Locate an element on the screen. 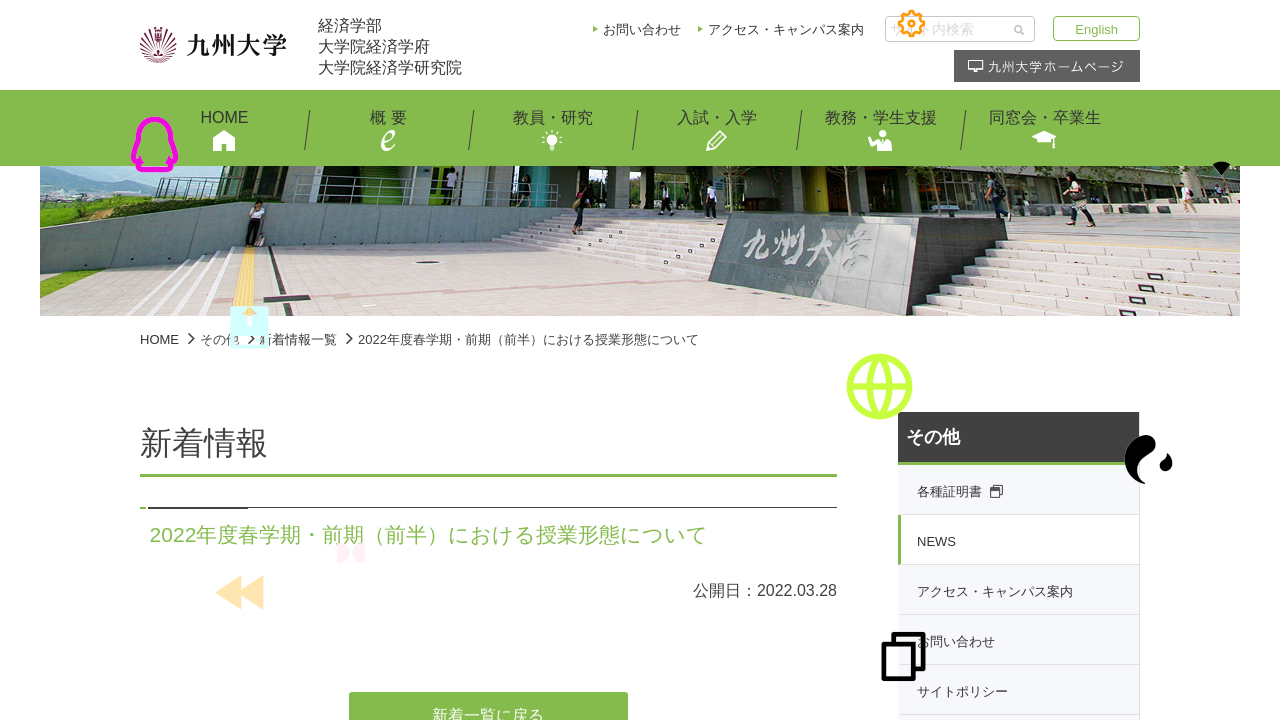 The width and height of the screenshot is (1280, 720). copy file to clipboard is located at coordinates (903, 656).